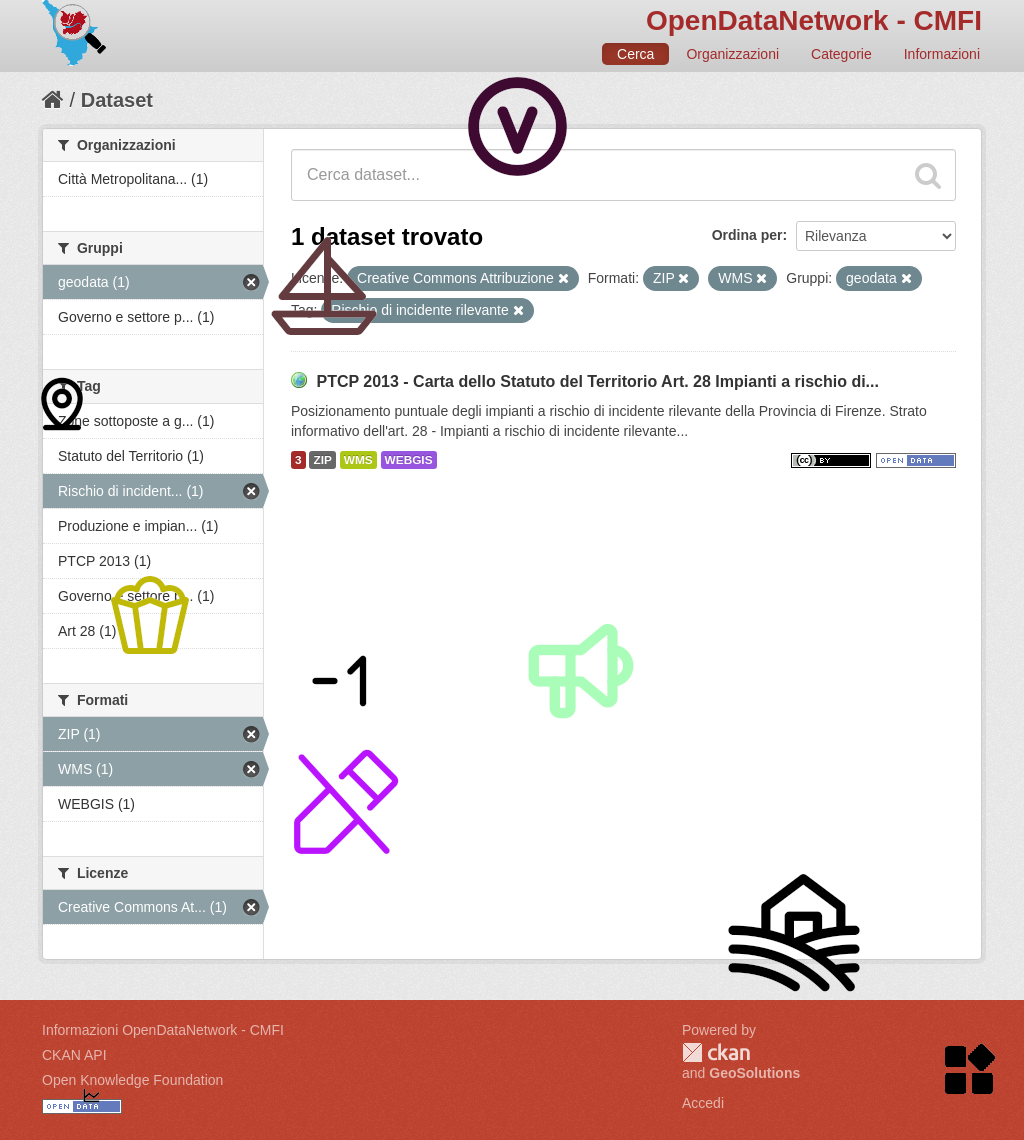 This screenshot has height=1140, width=1024. What do you see at coordinates (581, 671) in the screenshot?
I see `make an announcement or broadcast` at bounding box center [581, 671].